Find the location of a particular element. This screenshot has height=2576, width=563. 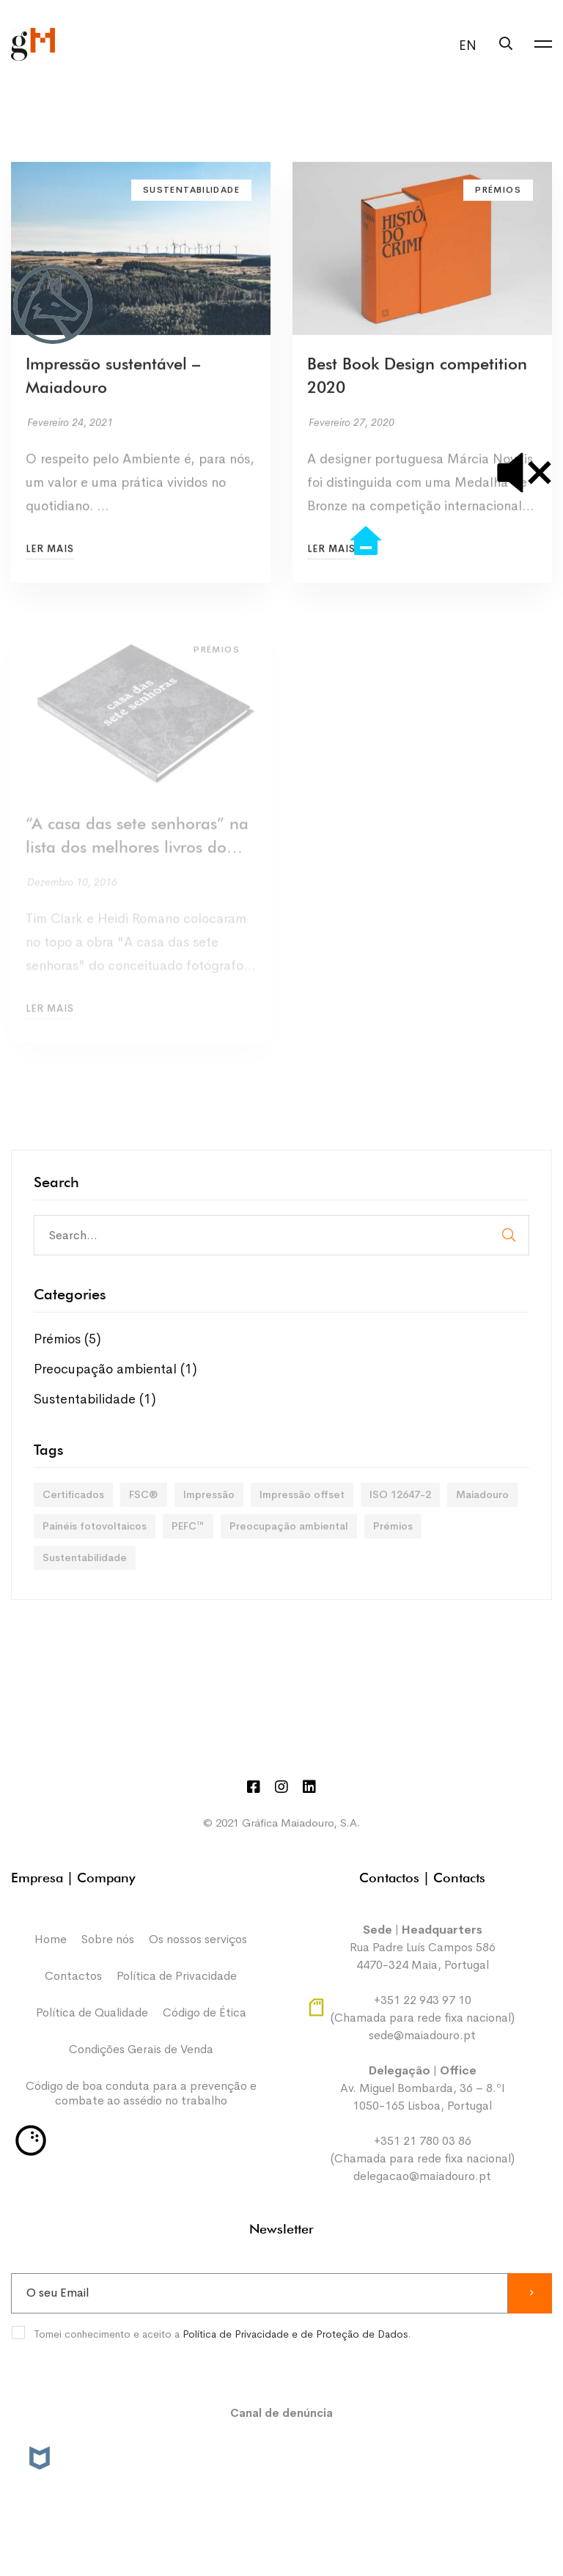

mcafee antivirus software logo is located at coordinates (40, 2458).